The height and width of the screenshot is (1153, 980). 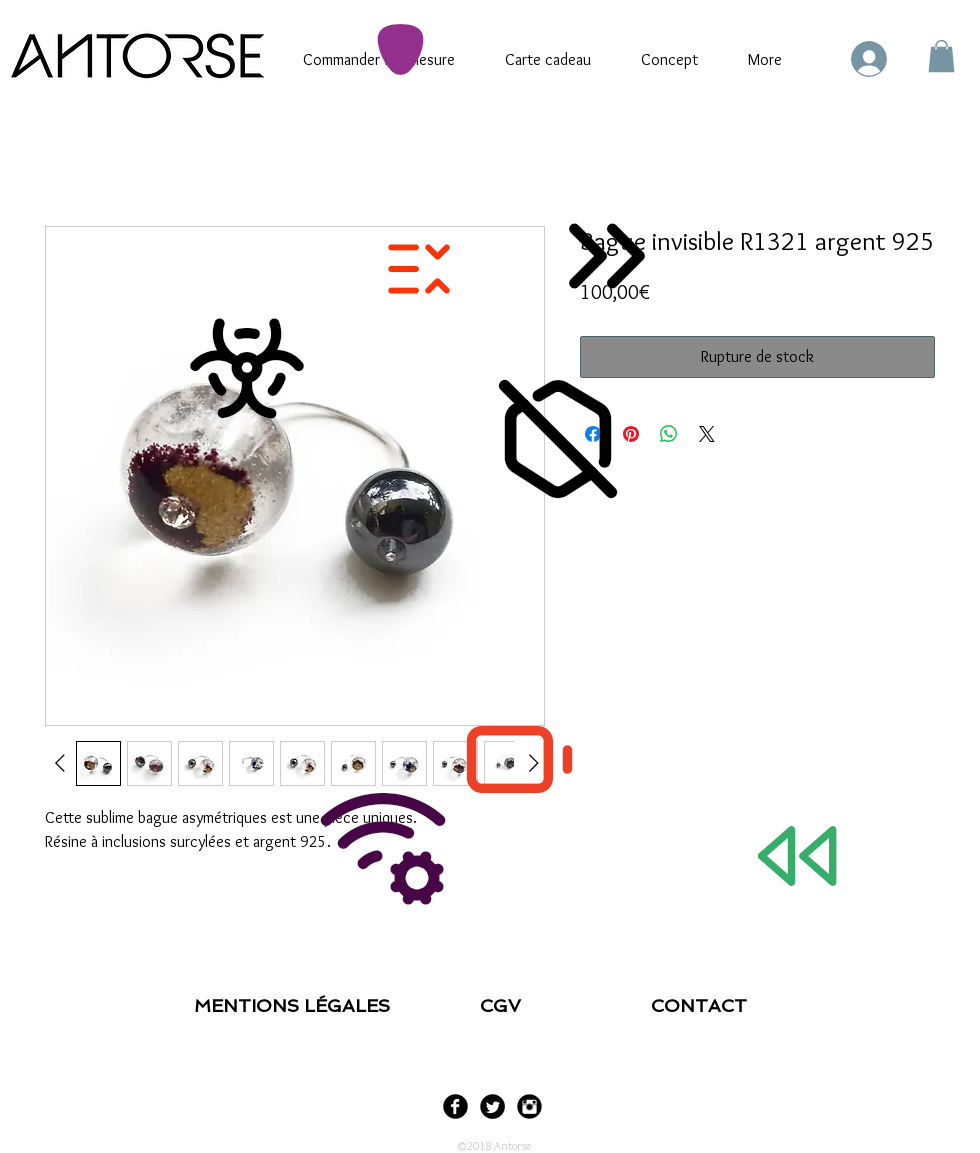 I want to click on skip to previous track, so click(x=799, y=856).